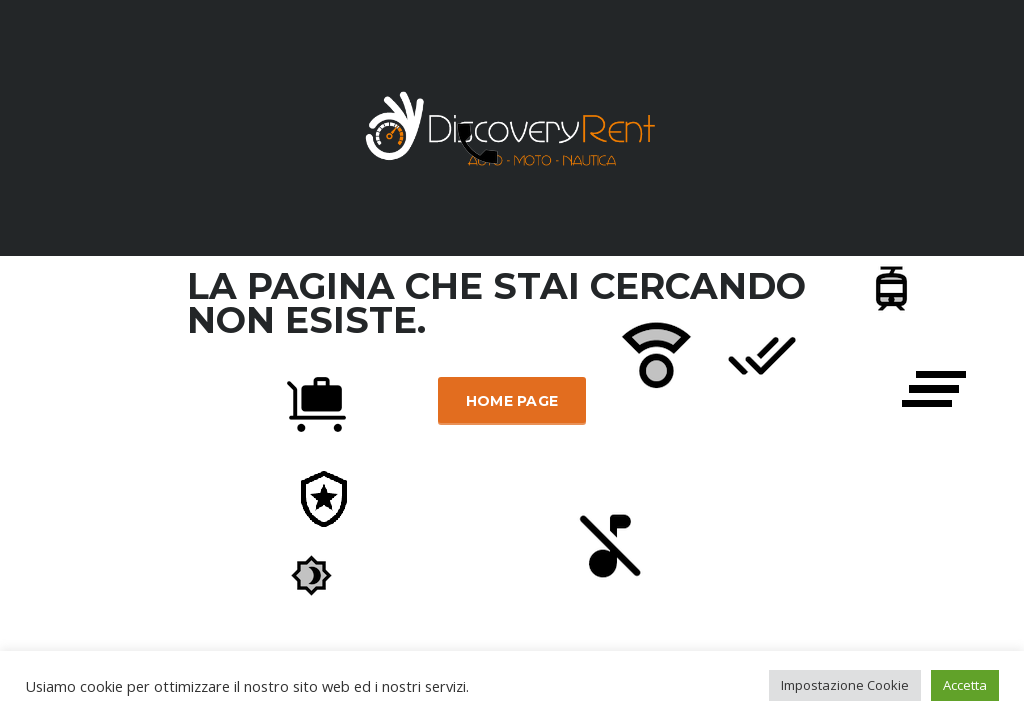  I want to click on access luggage or baggage services, so click(315, 403).